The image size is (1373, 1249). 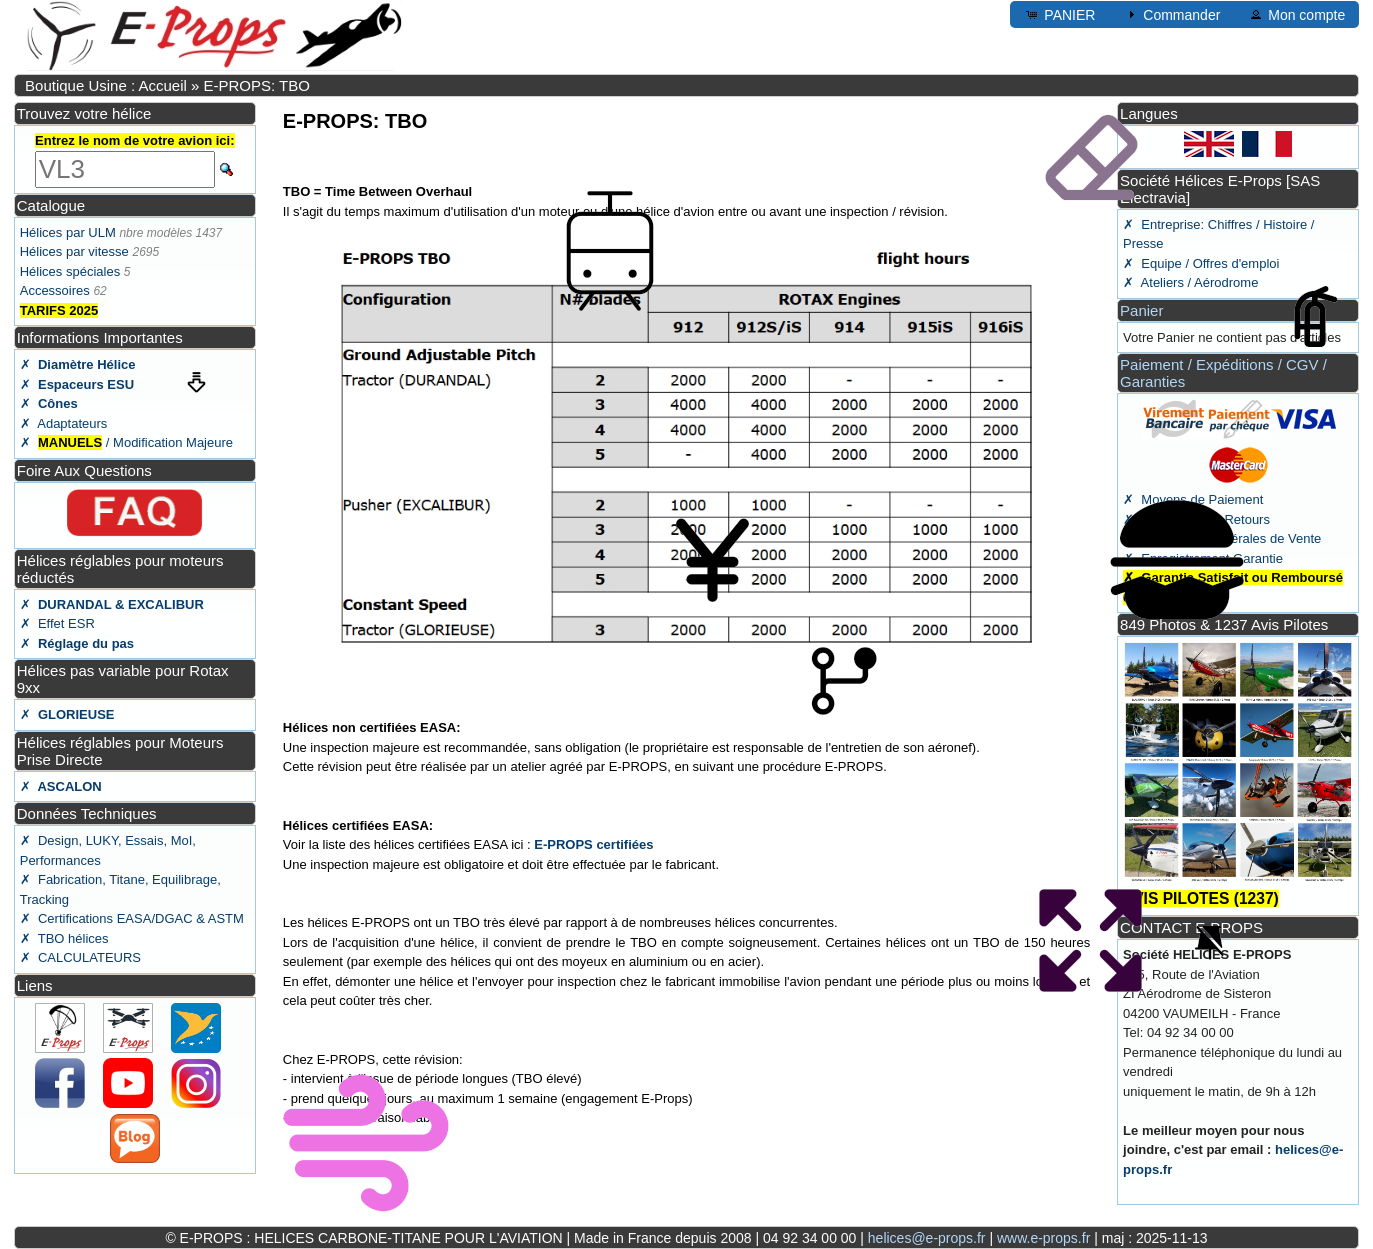 What do you see at coordinates (840, 681) in the screenshot?
I see `create a new git branch` at bounding box center [840, 681].